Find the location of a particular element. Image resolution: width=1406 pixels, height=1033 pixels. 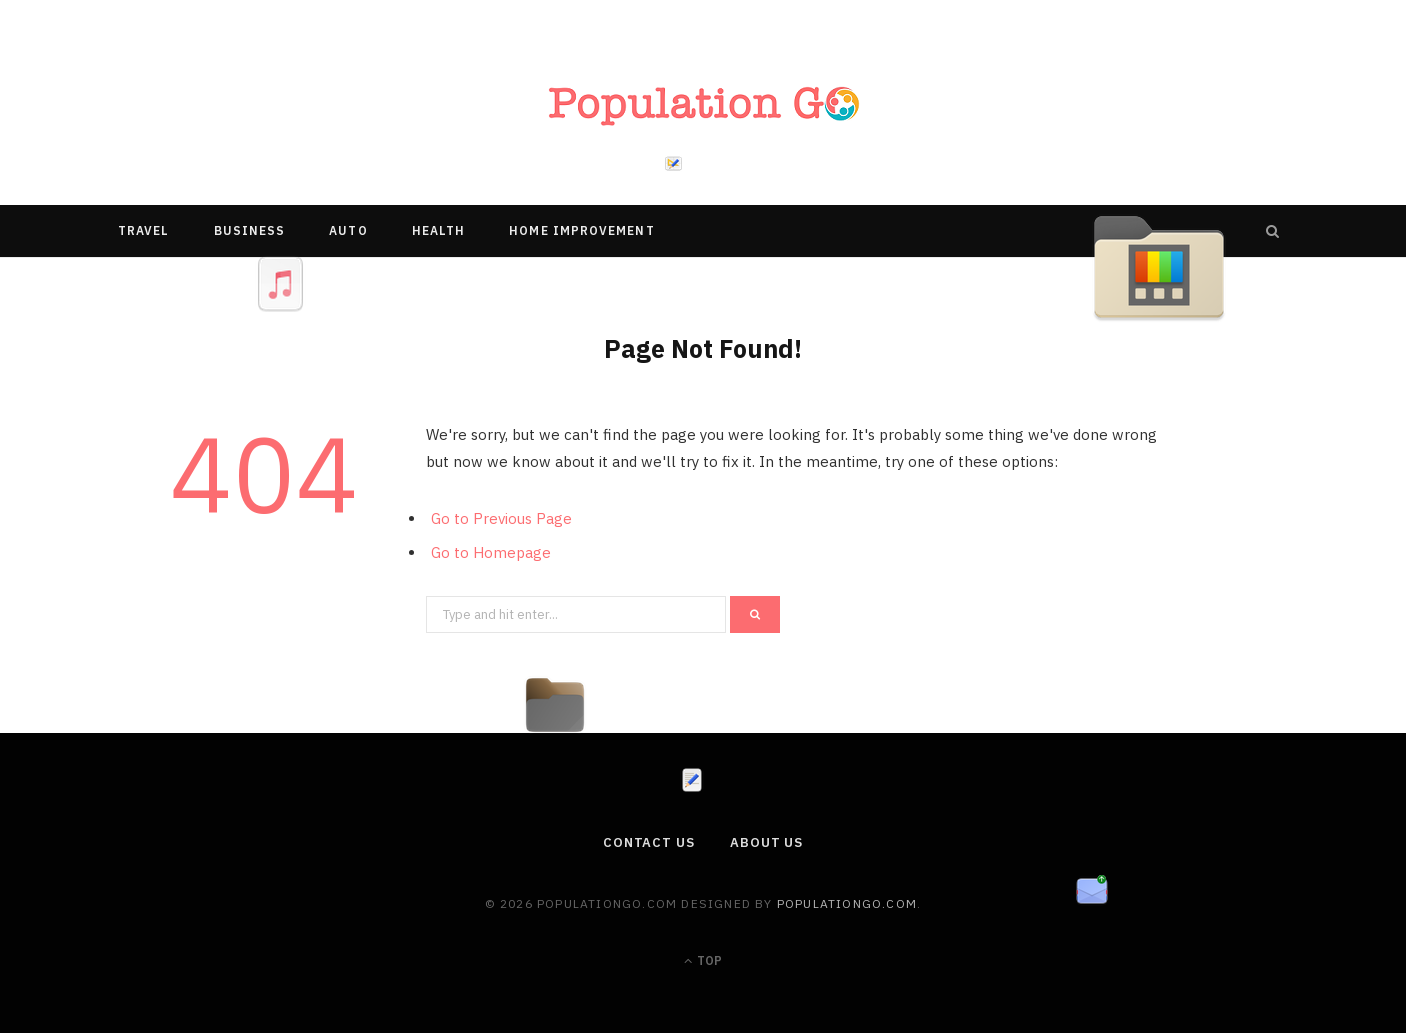

an audio file in your system is located at coordinates (280, 283).